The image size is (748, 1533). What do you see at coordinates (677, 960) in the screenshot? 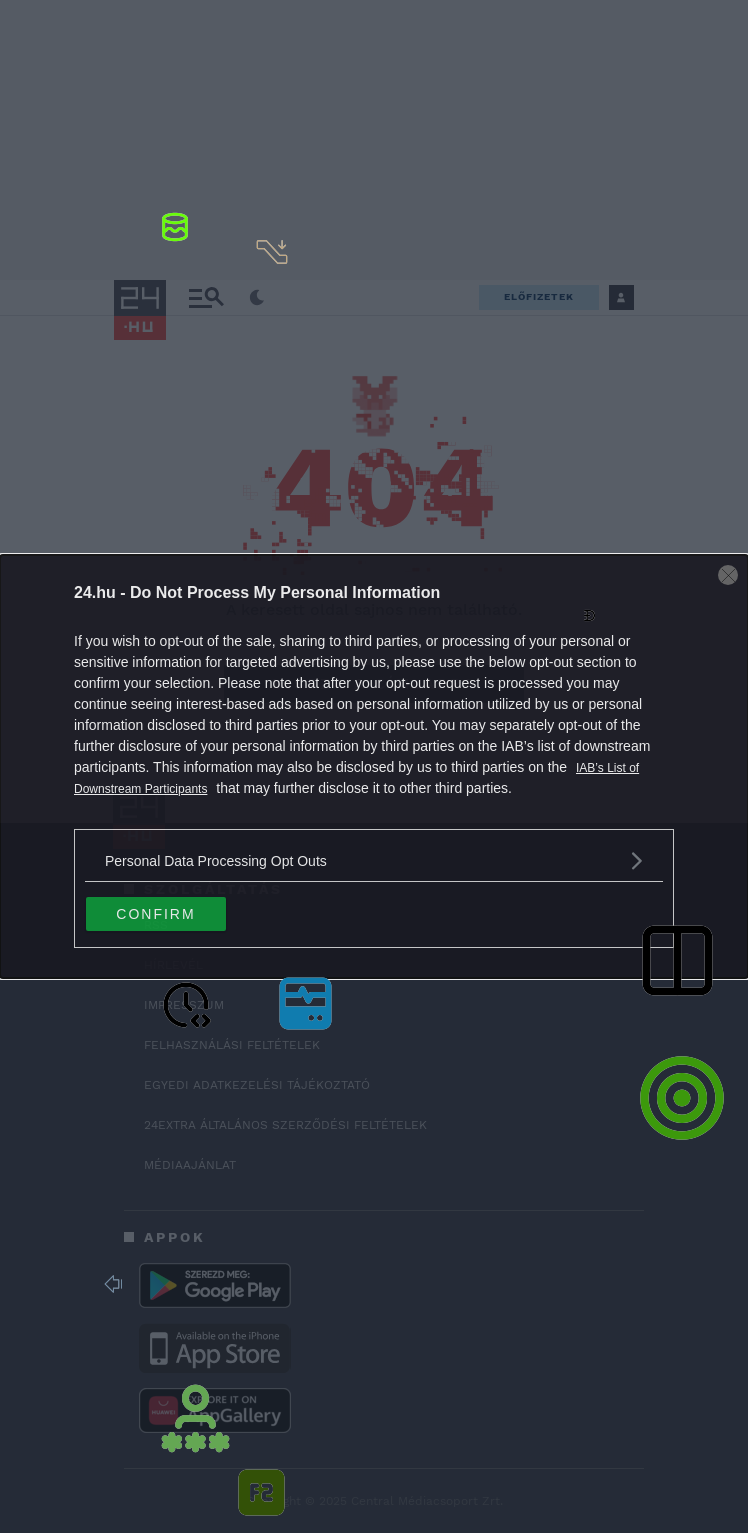
I see `switch to column view layout` at bounding box center [677, 960].